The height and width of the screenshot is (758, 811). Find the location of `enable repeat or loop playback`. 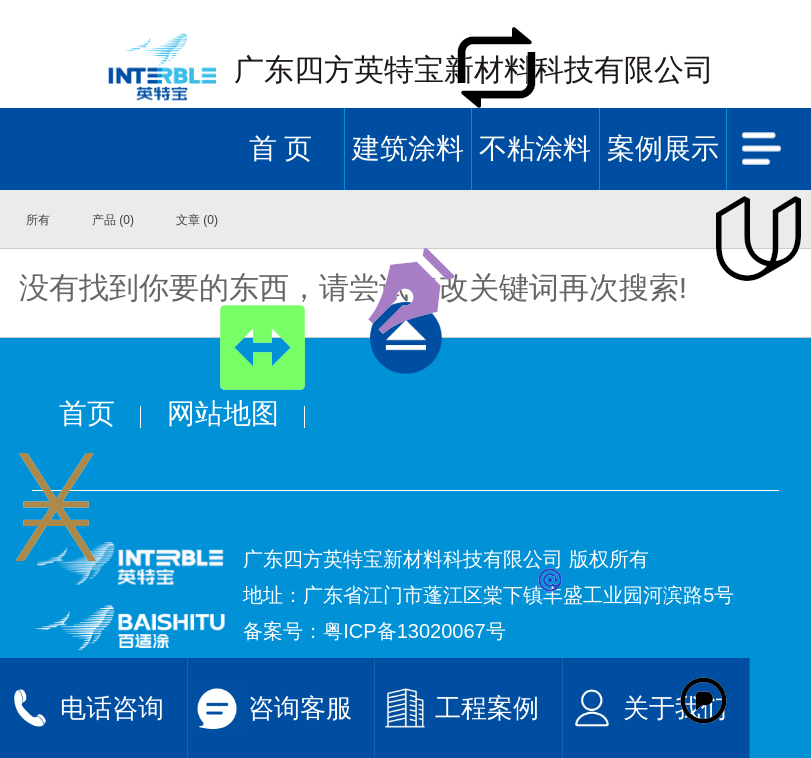

enable repeat or loop playback is located at coordinates (496, 67).